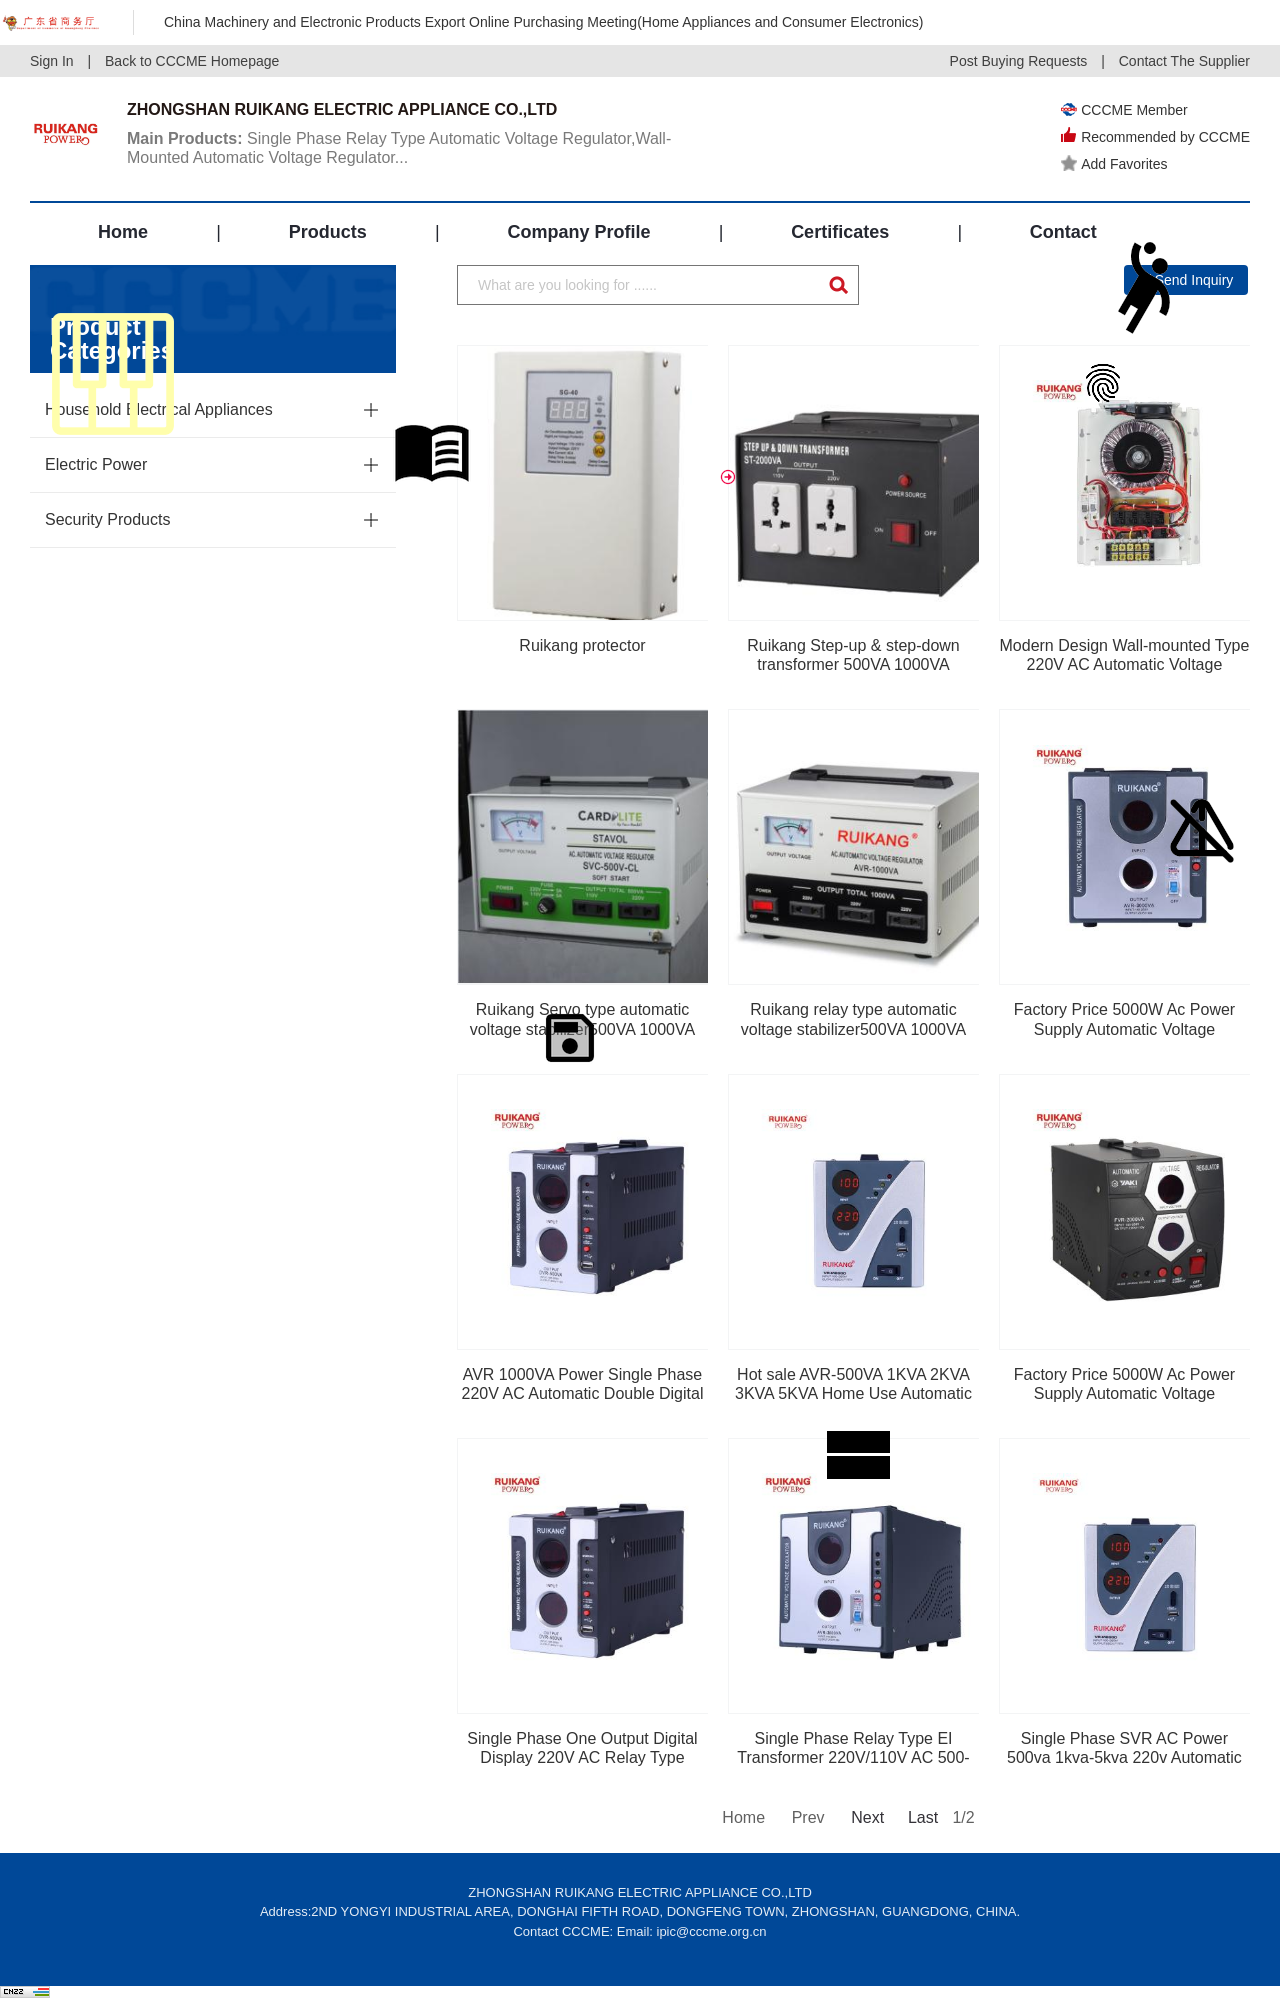 Image resolution: width=1280 pixels, height=2010 pixels. Describe the element at coordinates (113, 374) in the screenshot. I see `open music or piano app` at that location.